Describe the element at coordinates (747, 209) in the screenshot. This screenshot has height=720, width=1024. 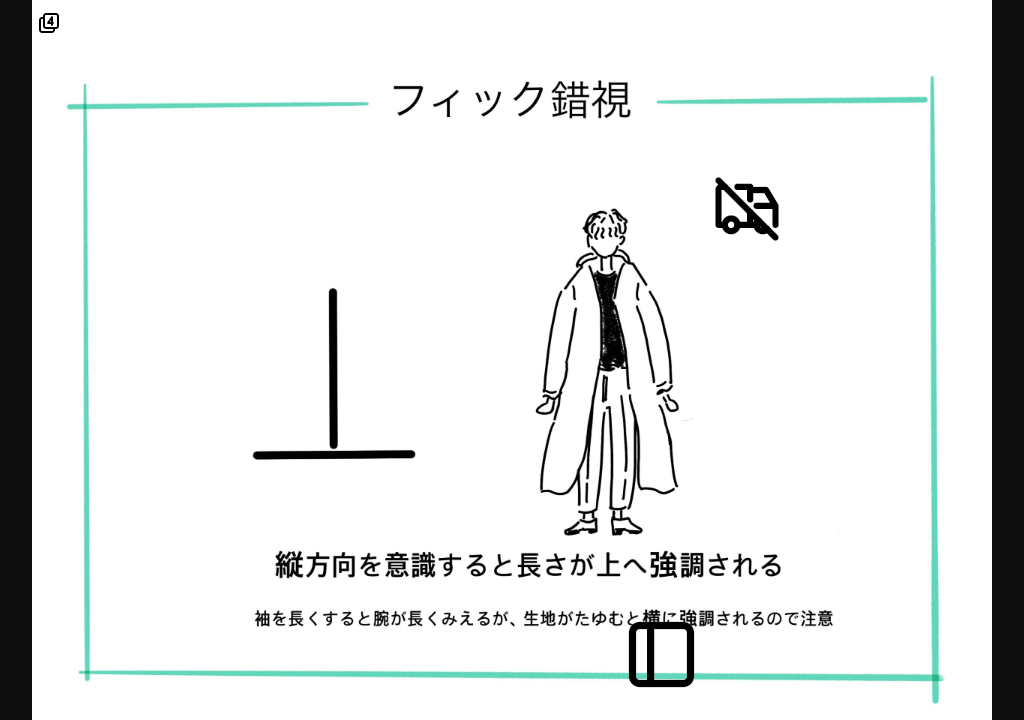
I see `delivery unavailable` at that location.